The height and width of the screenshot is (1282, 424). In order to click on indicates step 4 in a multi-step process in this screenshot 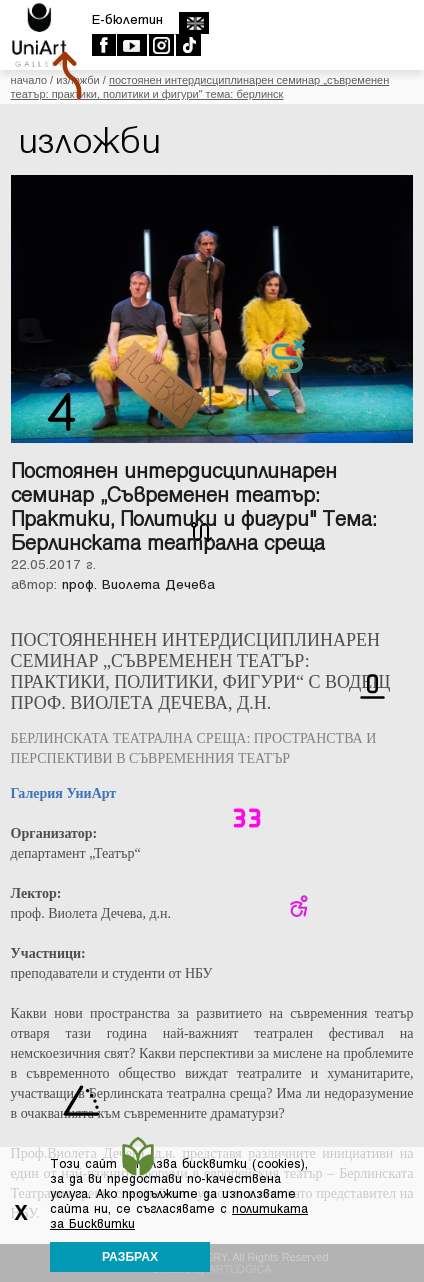, I will do `click(61, 410)`.